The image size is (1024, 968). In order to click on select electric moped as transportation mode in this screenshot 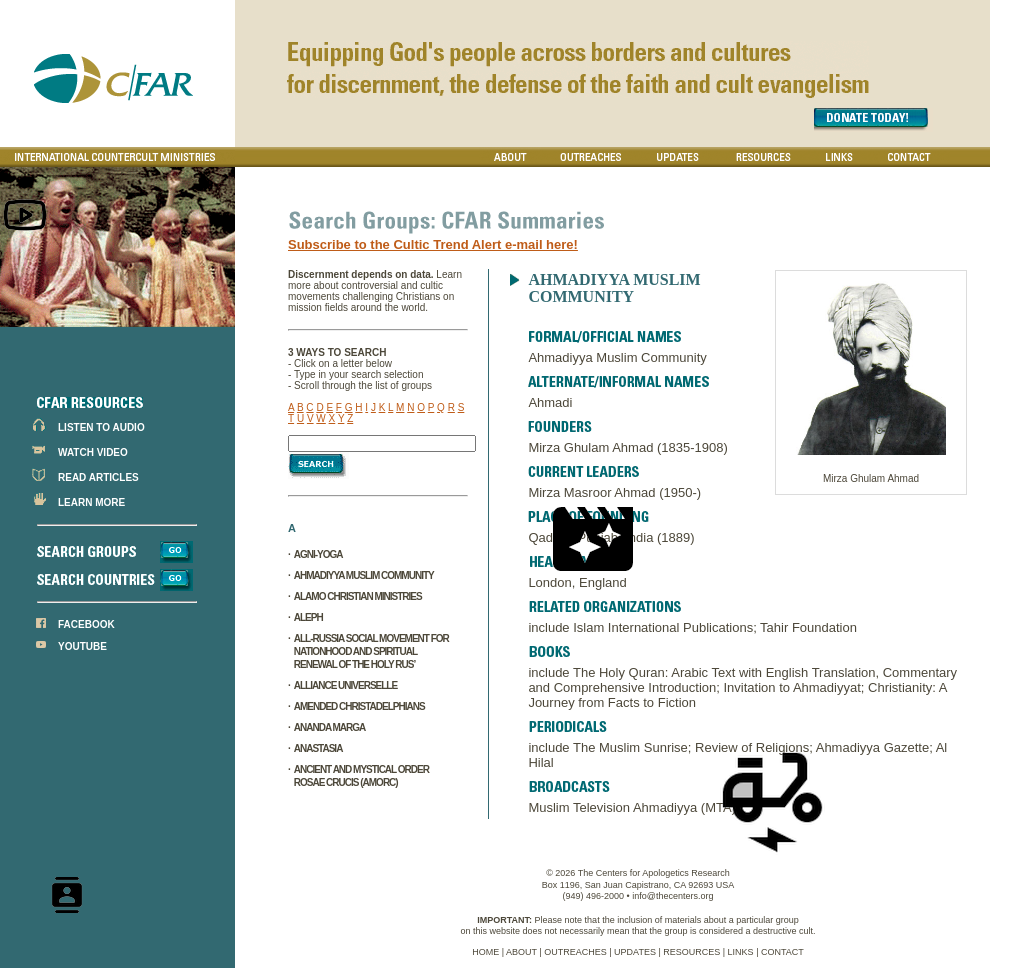, I will do `click(772, 797)`.